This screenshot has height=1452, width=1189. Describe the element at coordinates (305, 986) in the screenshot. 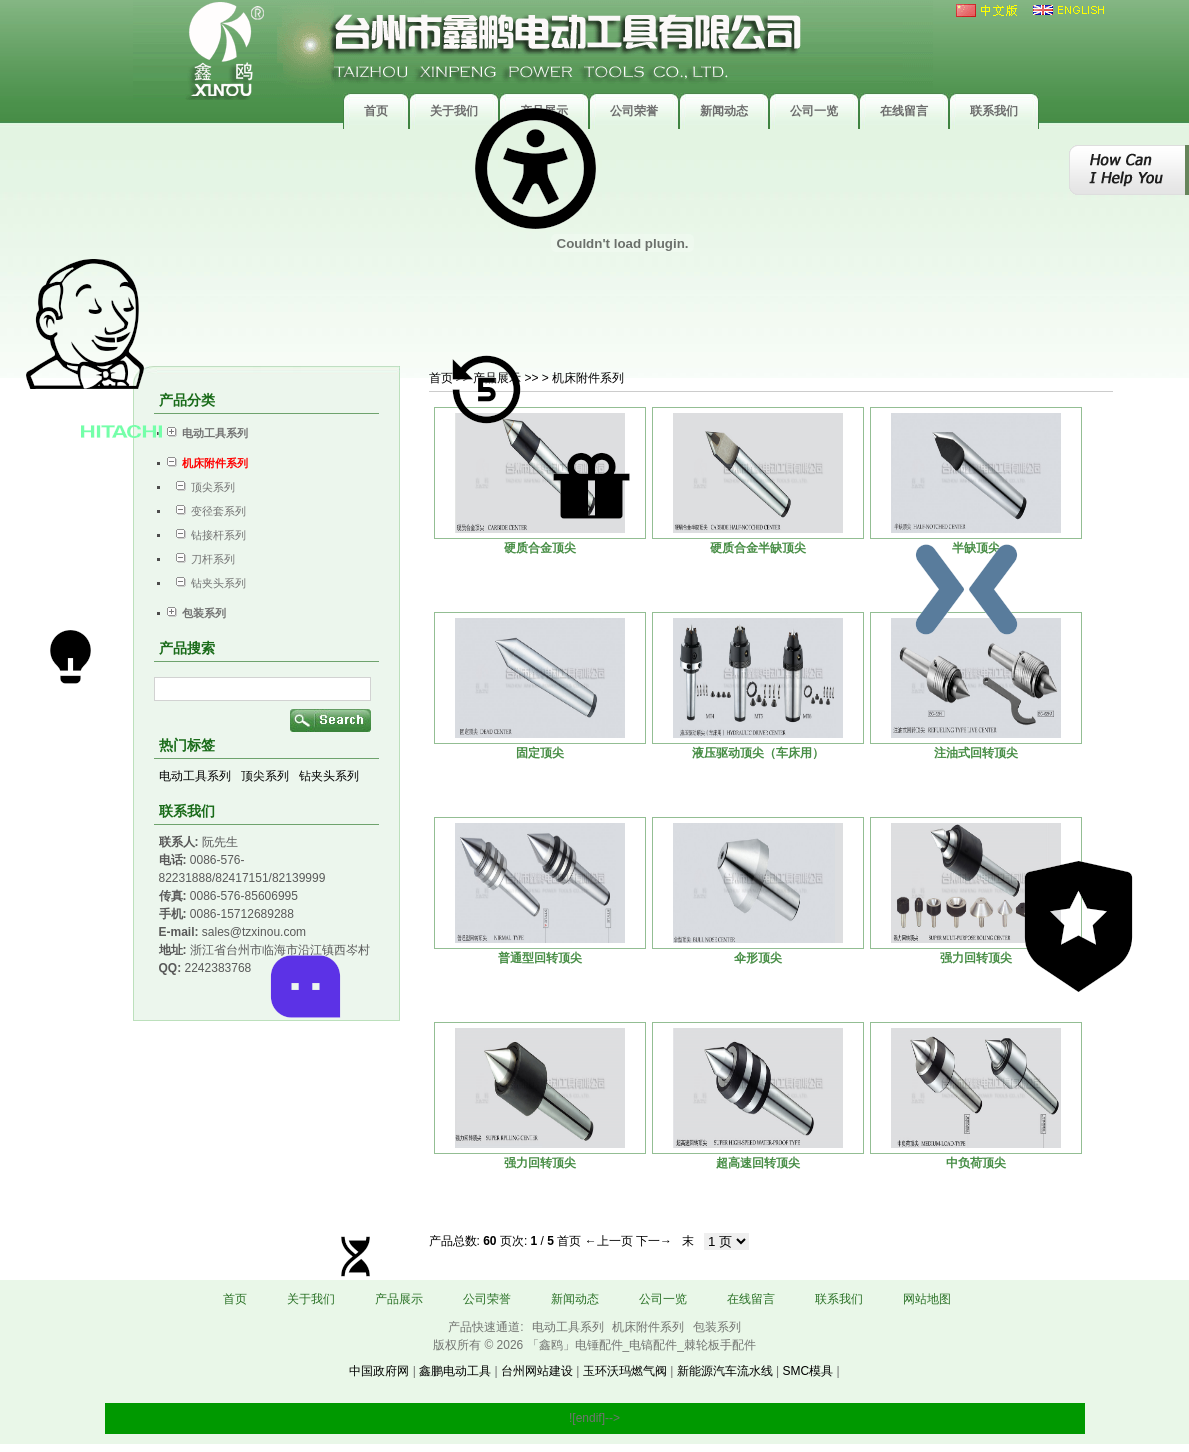

I see `open messaging or chat app` at that location.